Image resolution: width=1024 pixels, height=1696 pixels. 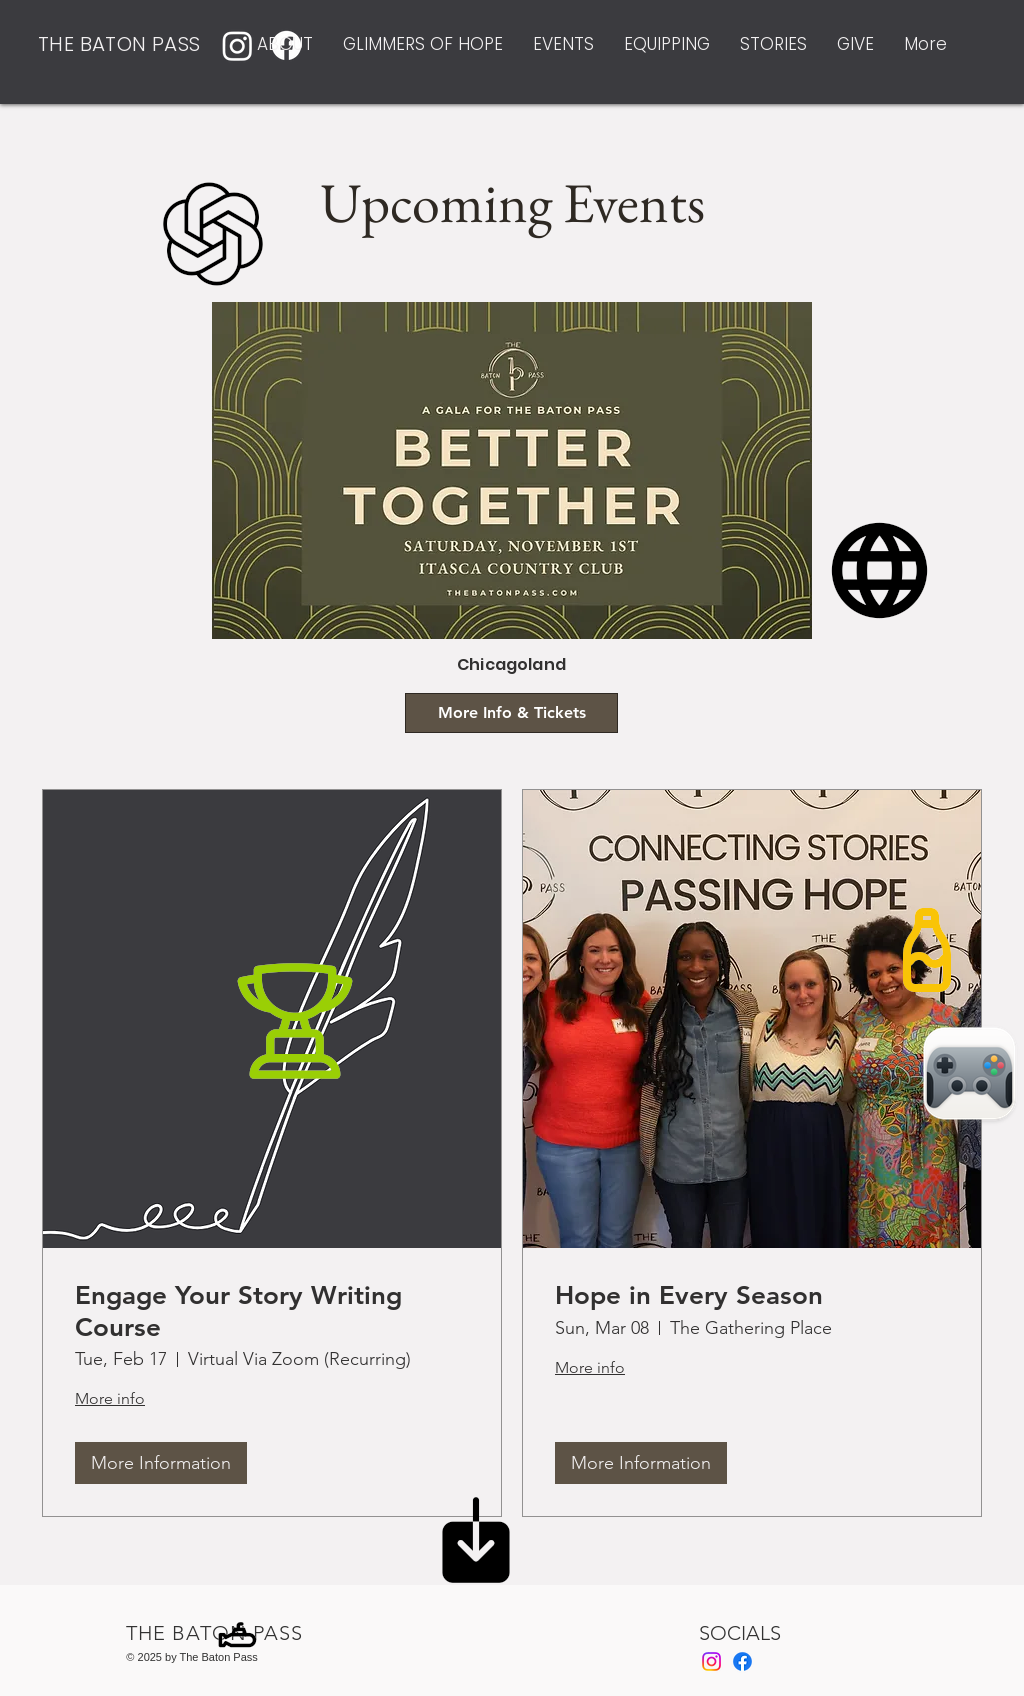 What do you see at coordinates (295, 1021) in the screenshot?
I see `view achievements or awards` at bounding box center [295, 1021].